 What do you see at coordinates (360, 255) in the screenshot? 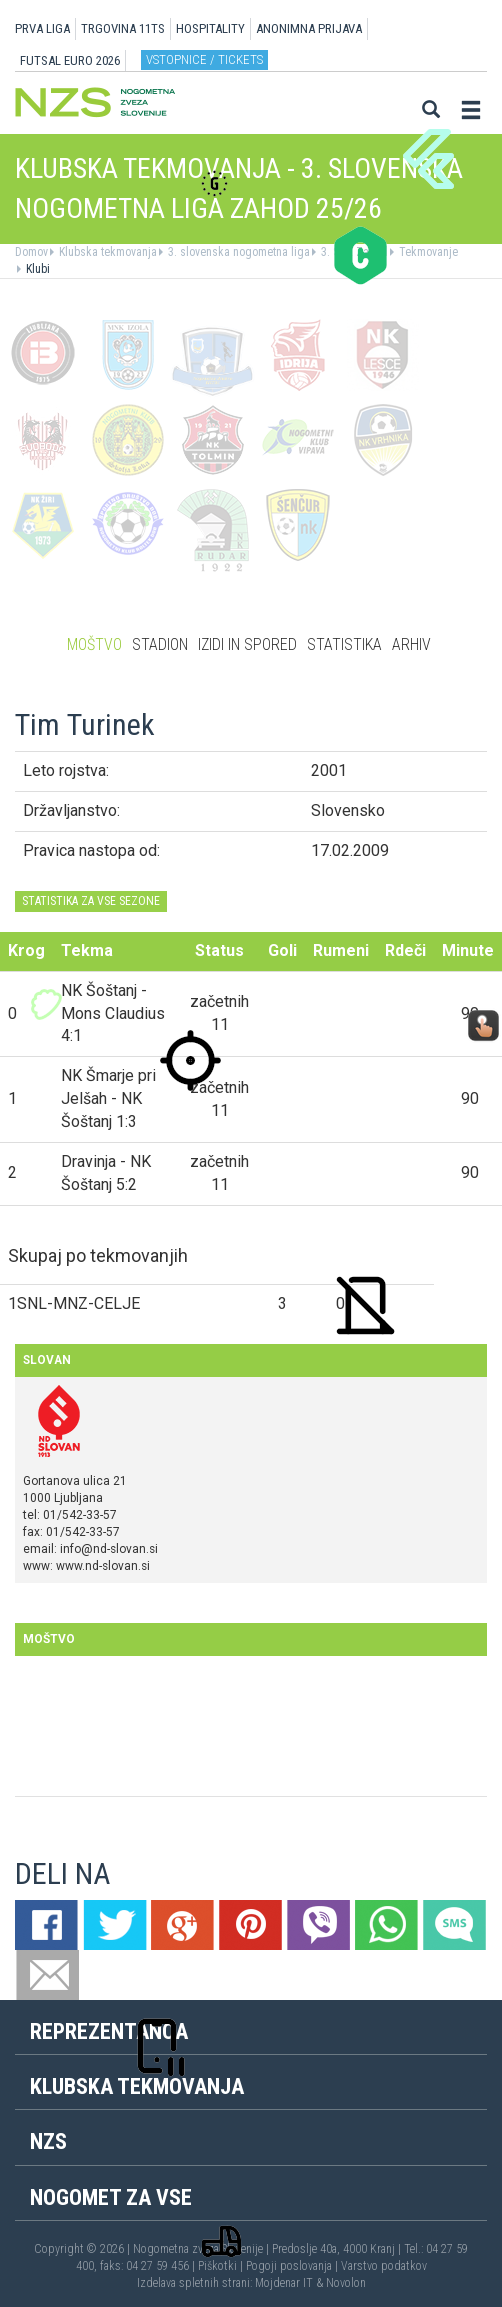
I see `indicates a "C" category or classification level` at bounding box center [360, 255].